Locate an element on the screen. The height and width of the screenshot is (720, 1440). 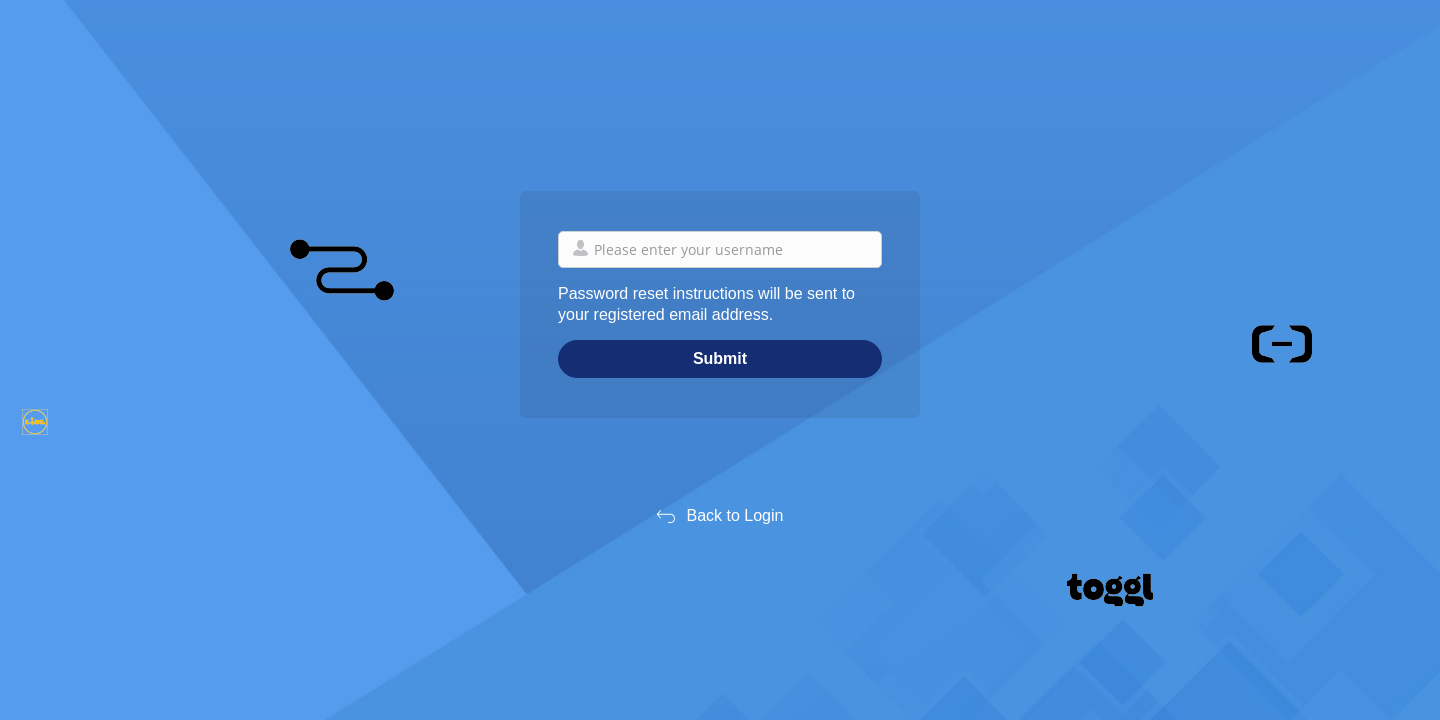
open Toggl time tracking app is located at coordinates (1110, 590).